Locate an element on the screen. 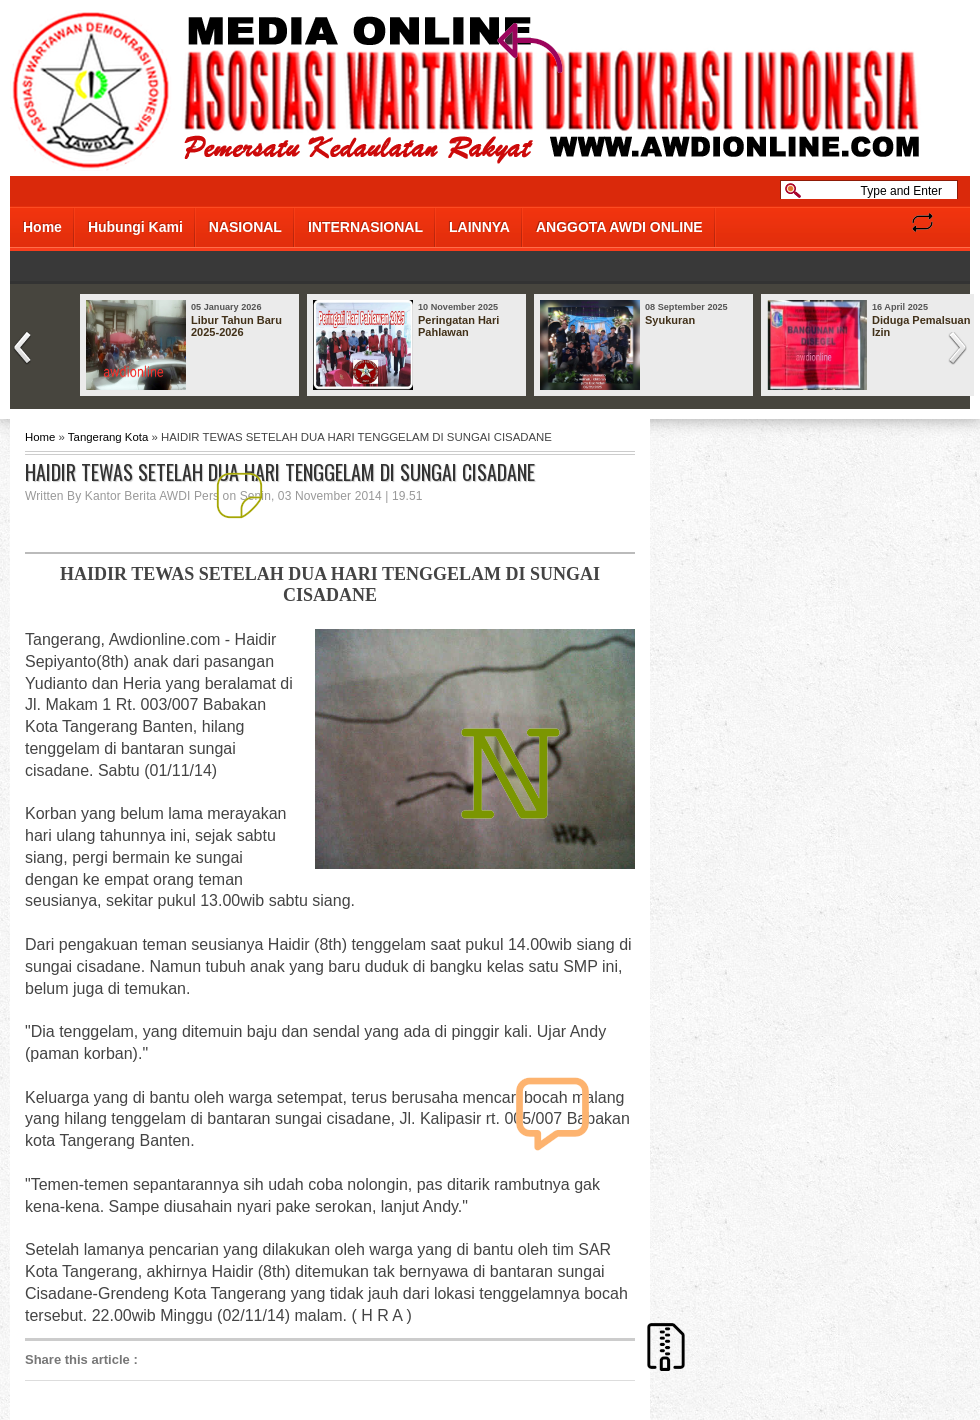 The image size is (980, 1420). add a sticker to your message is located at coordinates (239, 495).